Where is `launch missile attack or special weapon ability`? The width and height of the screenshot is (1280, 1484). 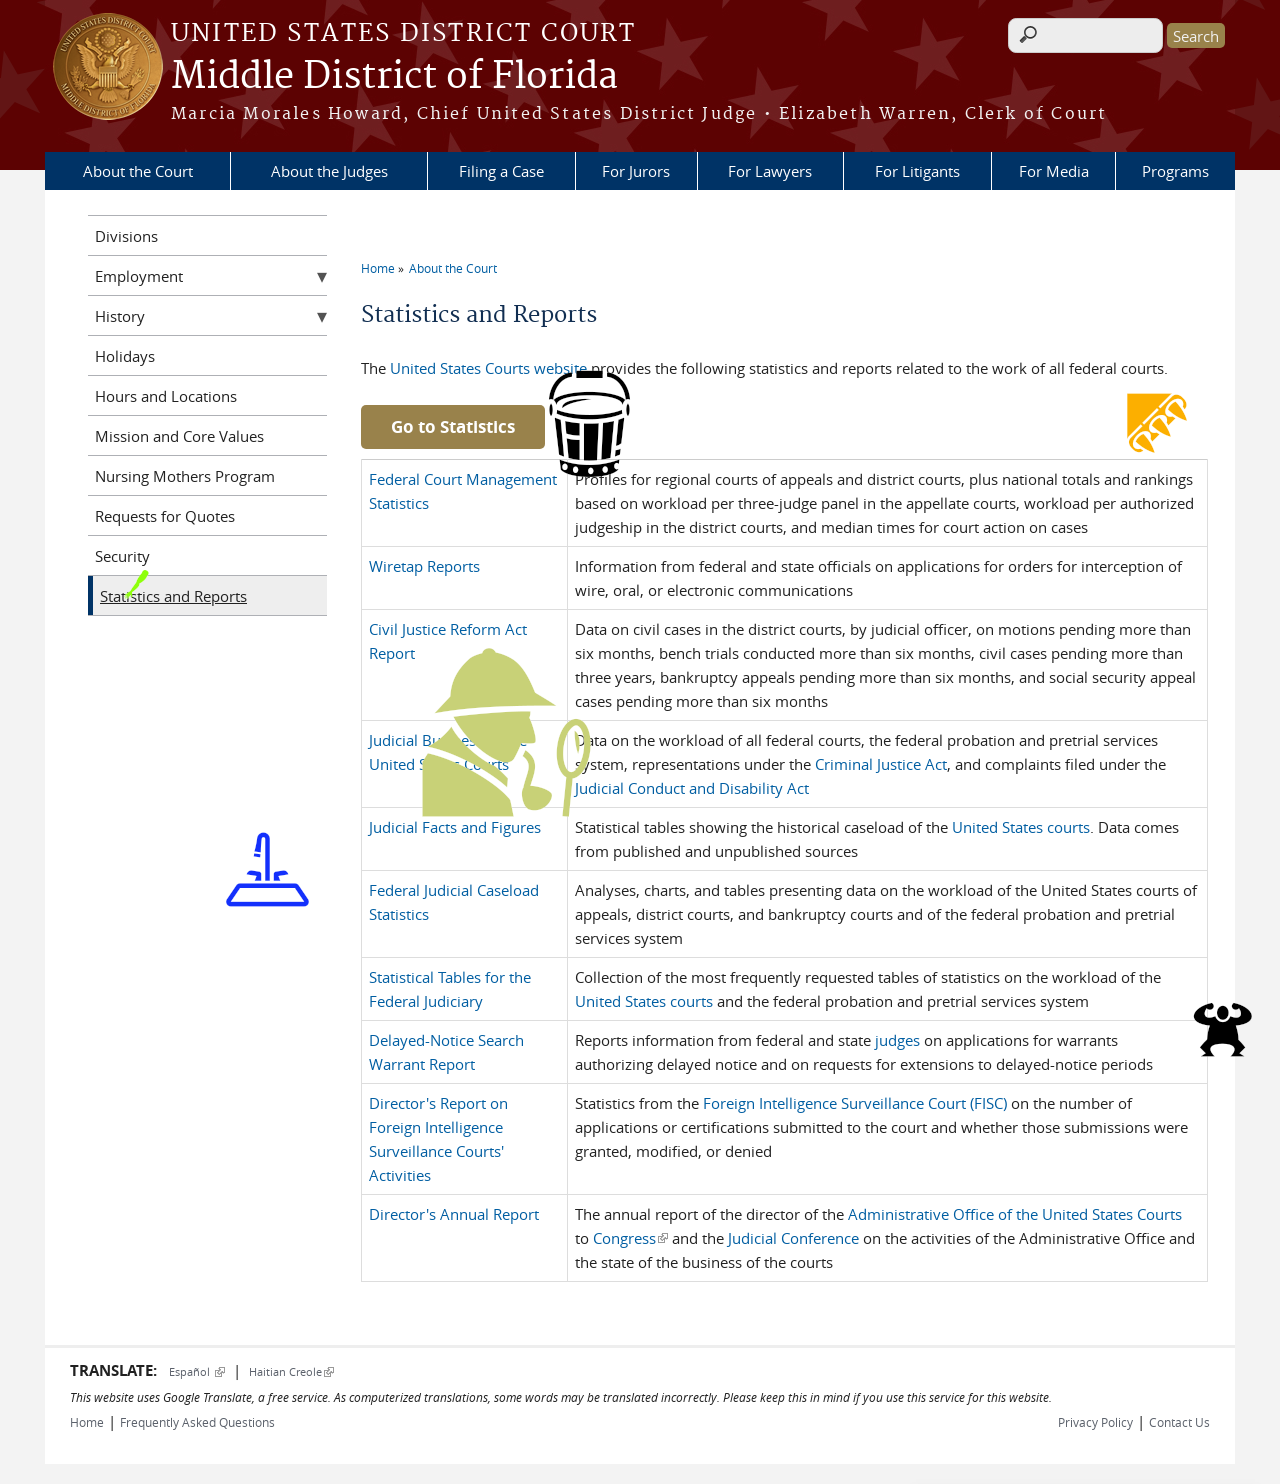 launch missile attack or special weapon ability is located at coordinates (1157, 423).